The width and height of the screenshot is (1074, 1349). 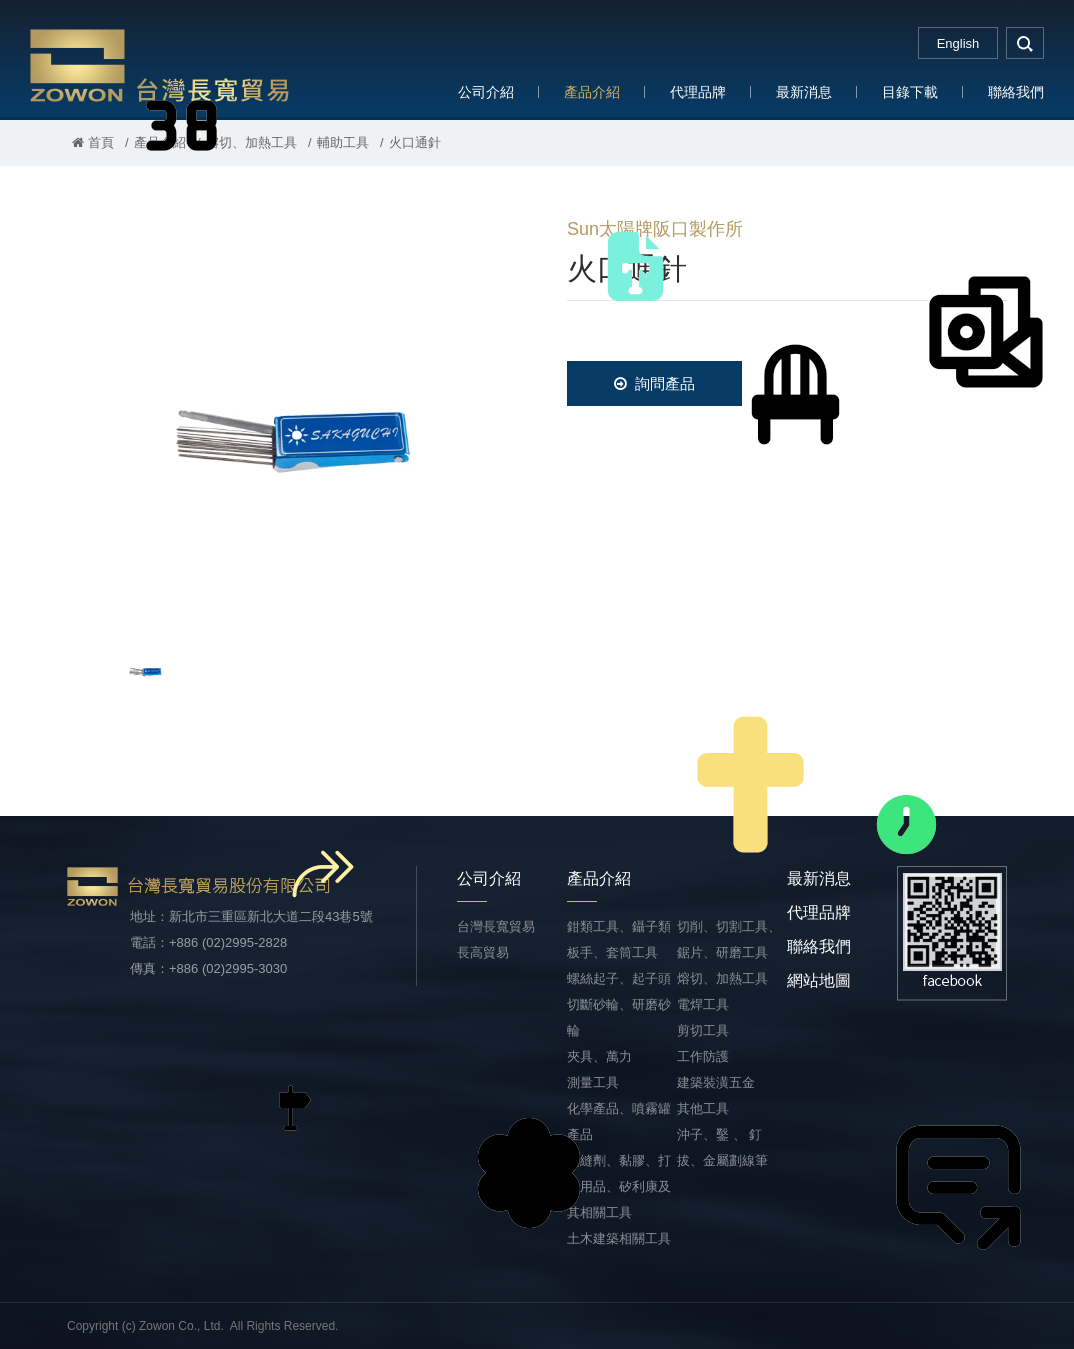 What do you see at coordinates (987, 332) in the screenshot?
I see `open Microsoft Outlook email` at bounding box center [987, 332].